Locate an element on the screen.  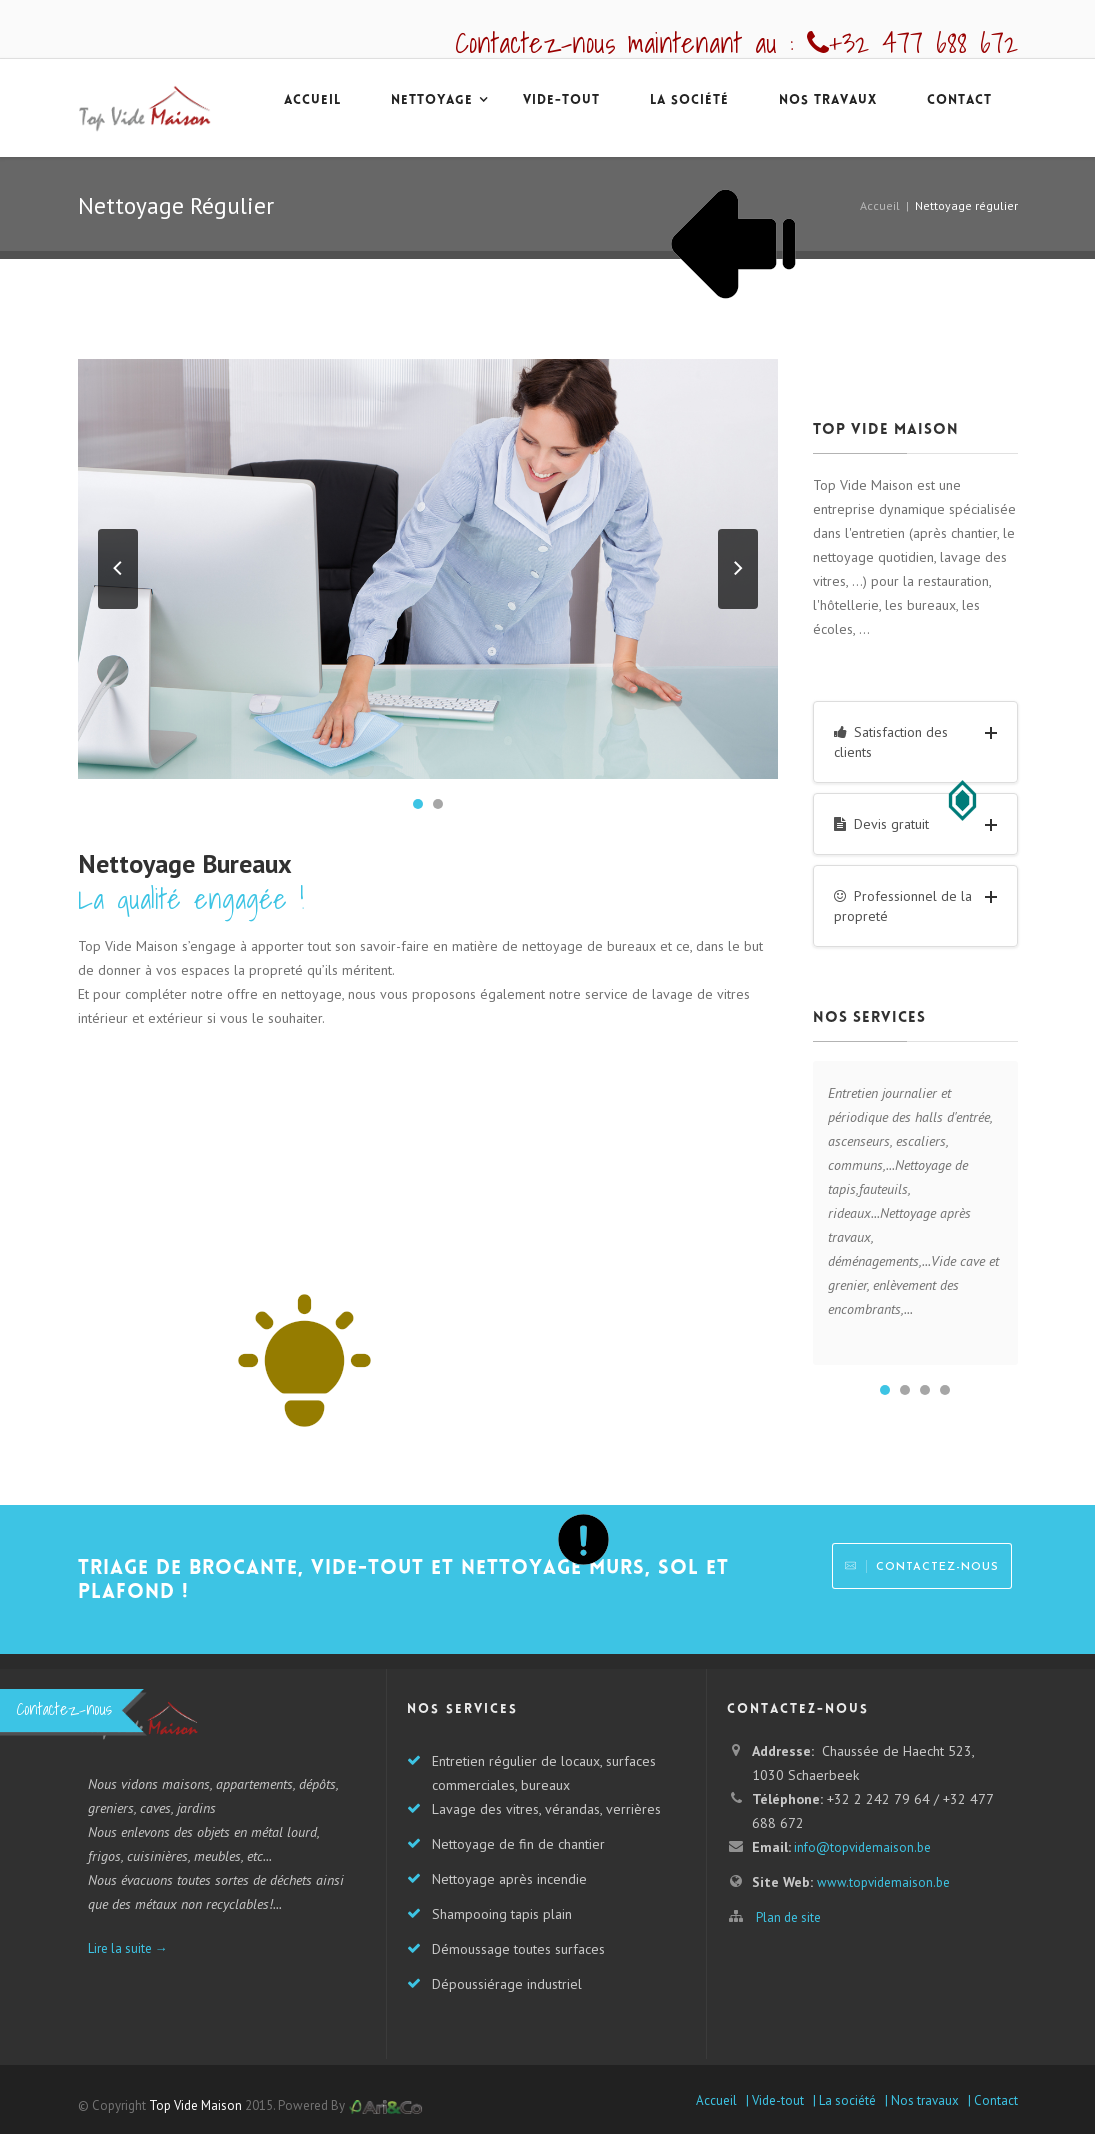
indicates a Discord server booster status is located at coordinates (962, 800).